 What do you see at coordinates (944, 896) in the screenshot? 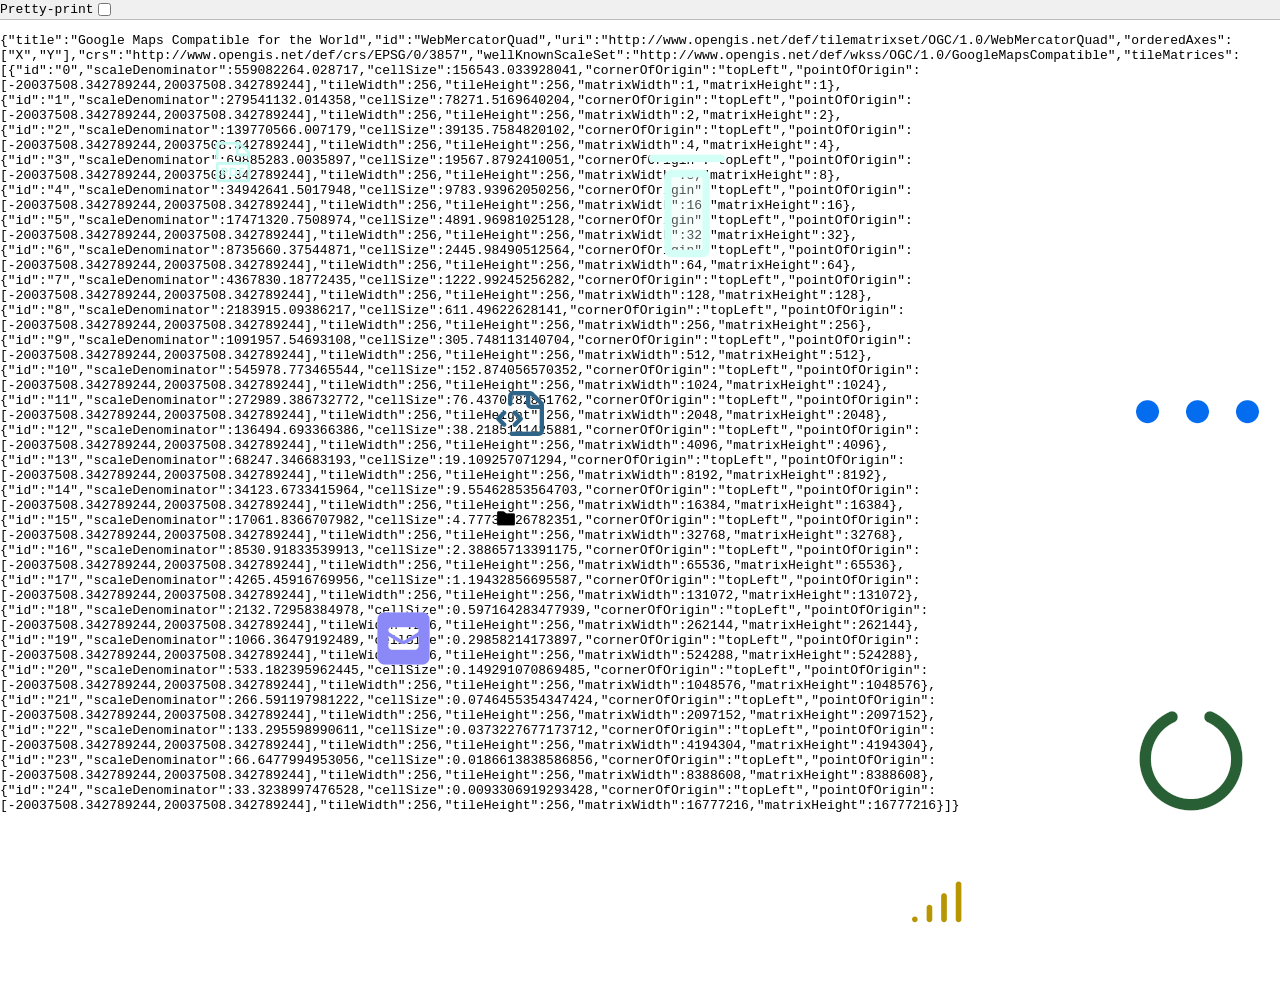
I see `indicates strong network or cellular signal strength` at bounding box center [944, 896].